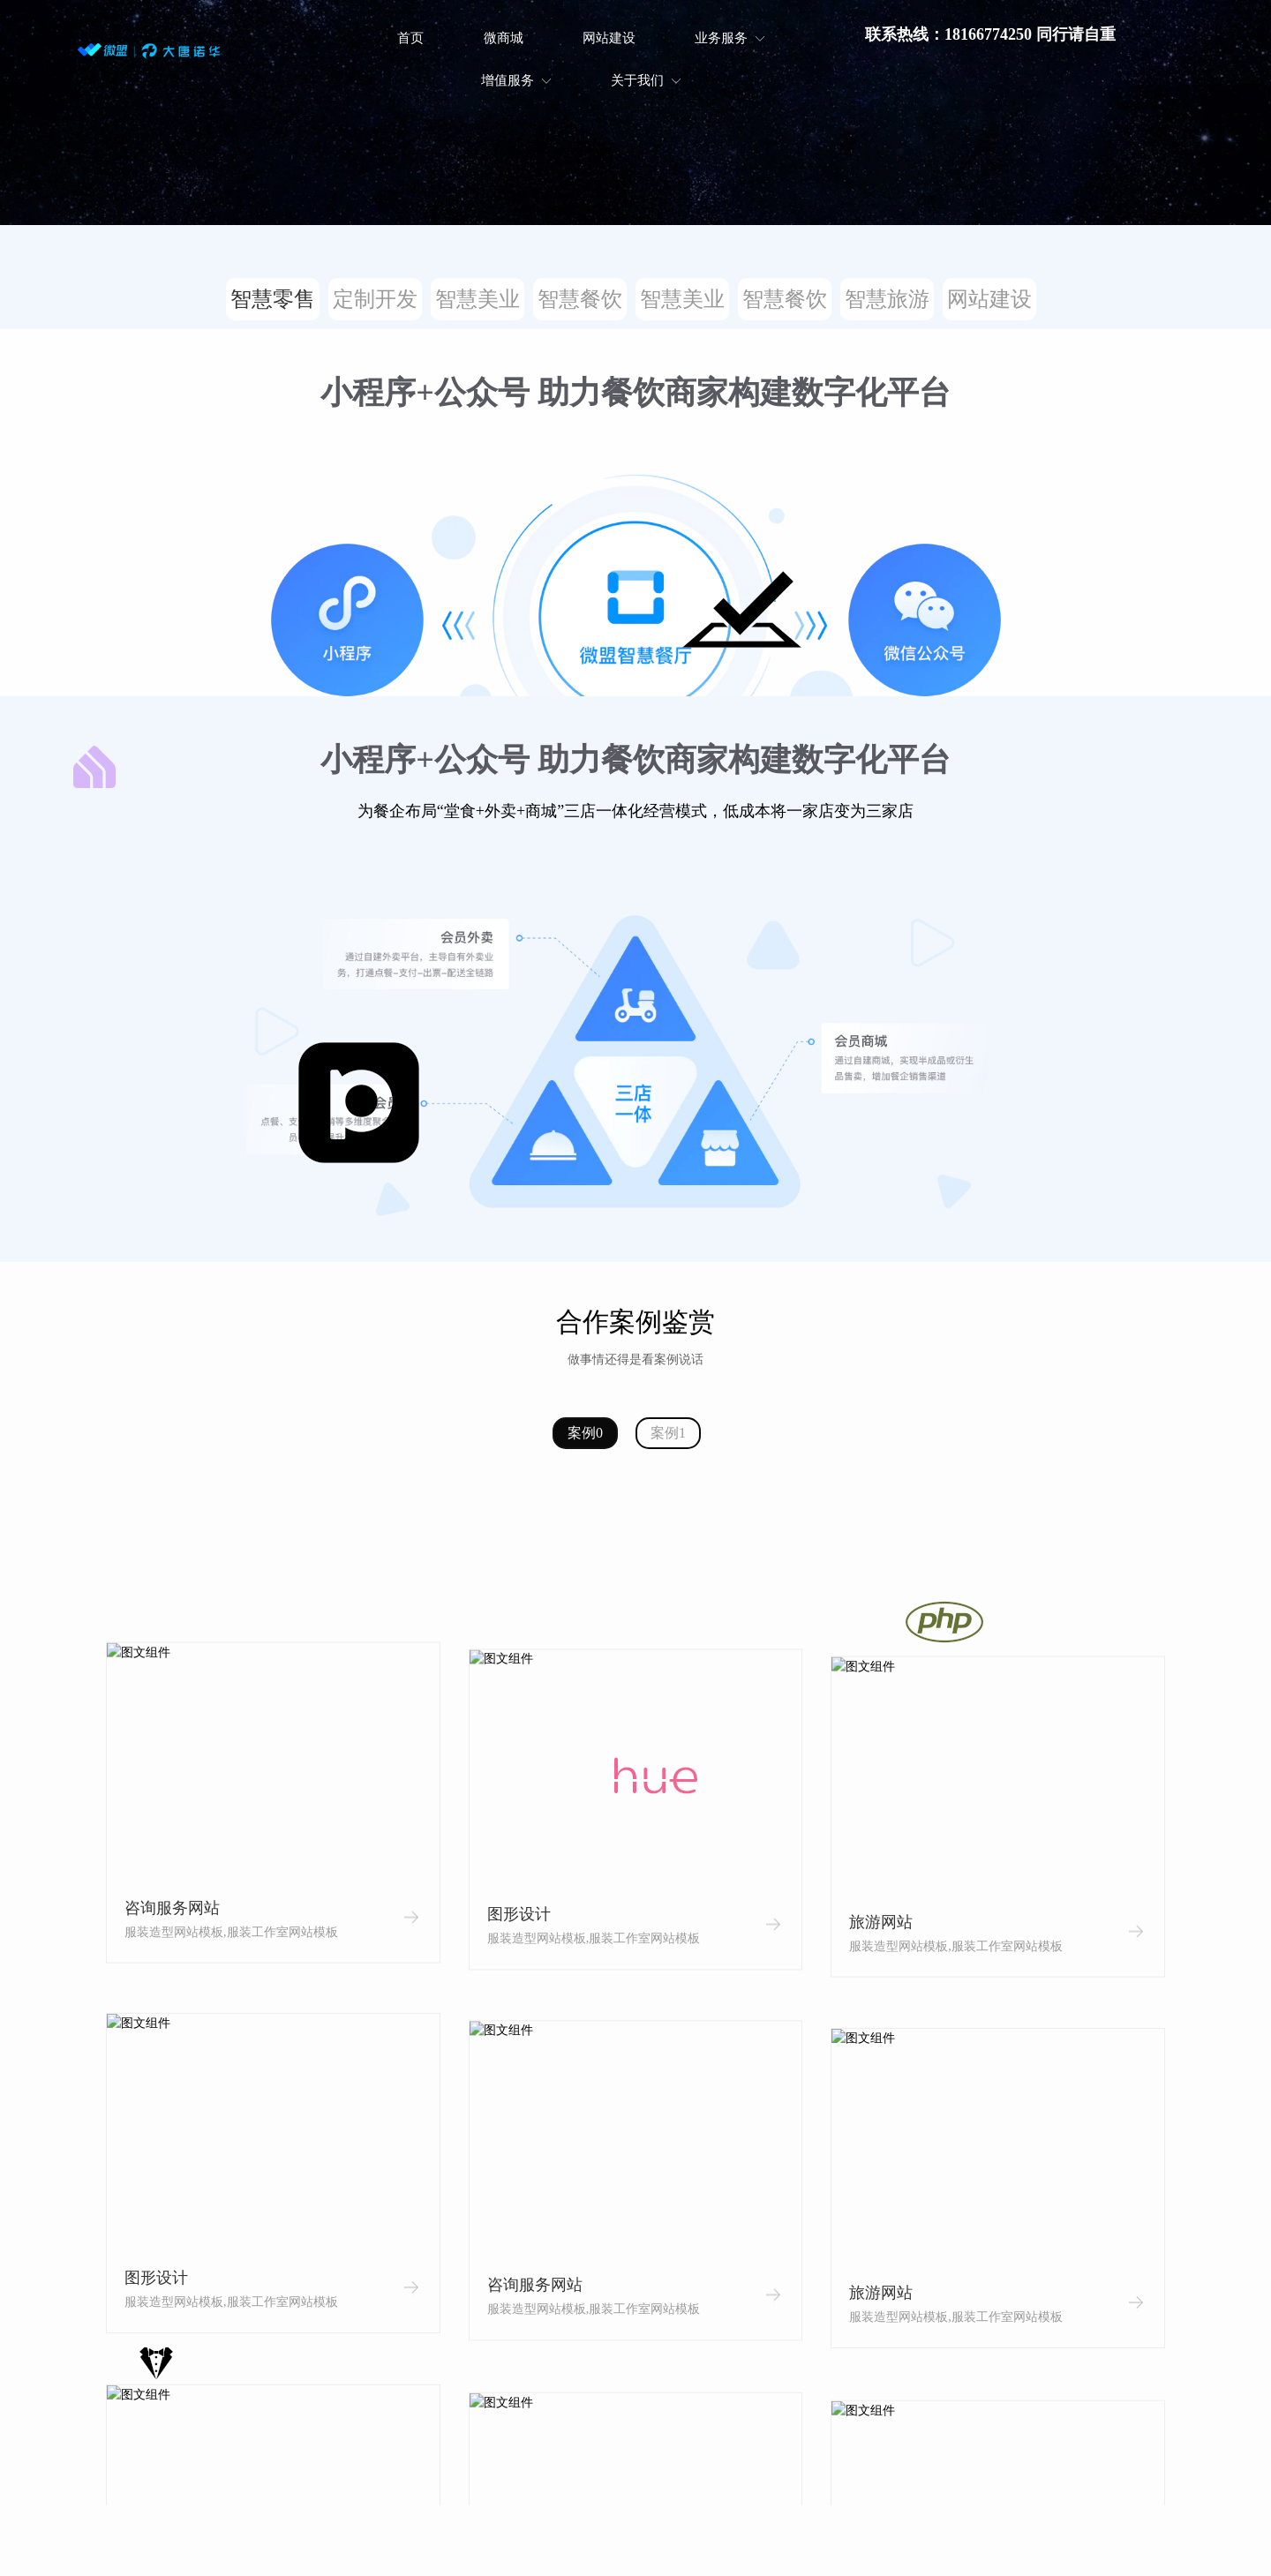 This screenshot has width=1271, height=2576. Describe the element at coordinates (358, 1102) in the screenshot. I see `open pixiv app` at that location.